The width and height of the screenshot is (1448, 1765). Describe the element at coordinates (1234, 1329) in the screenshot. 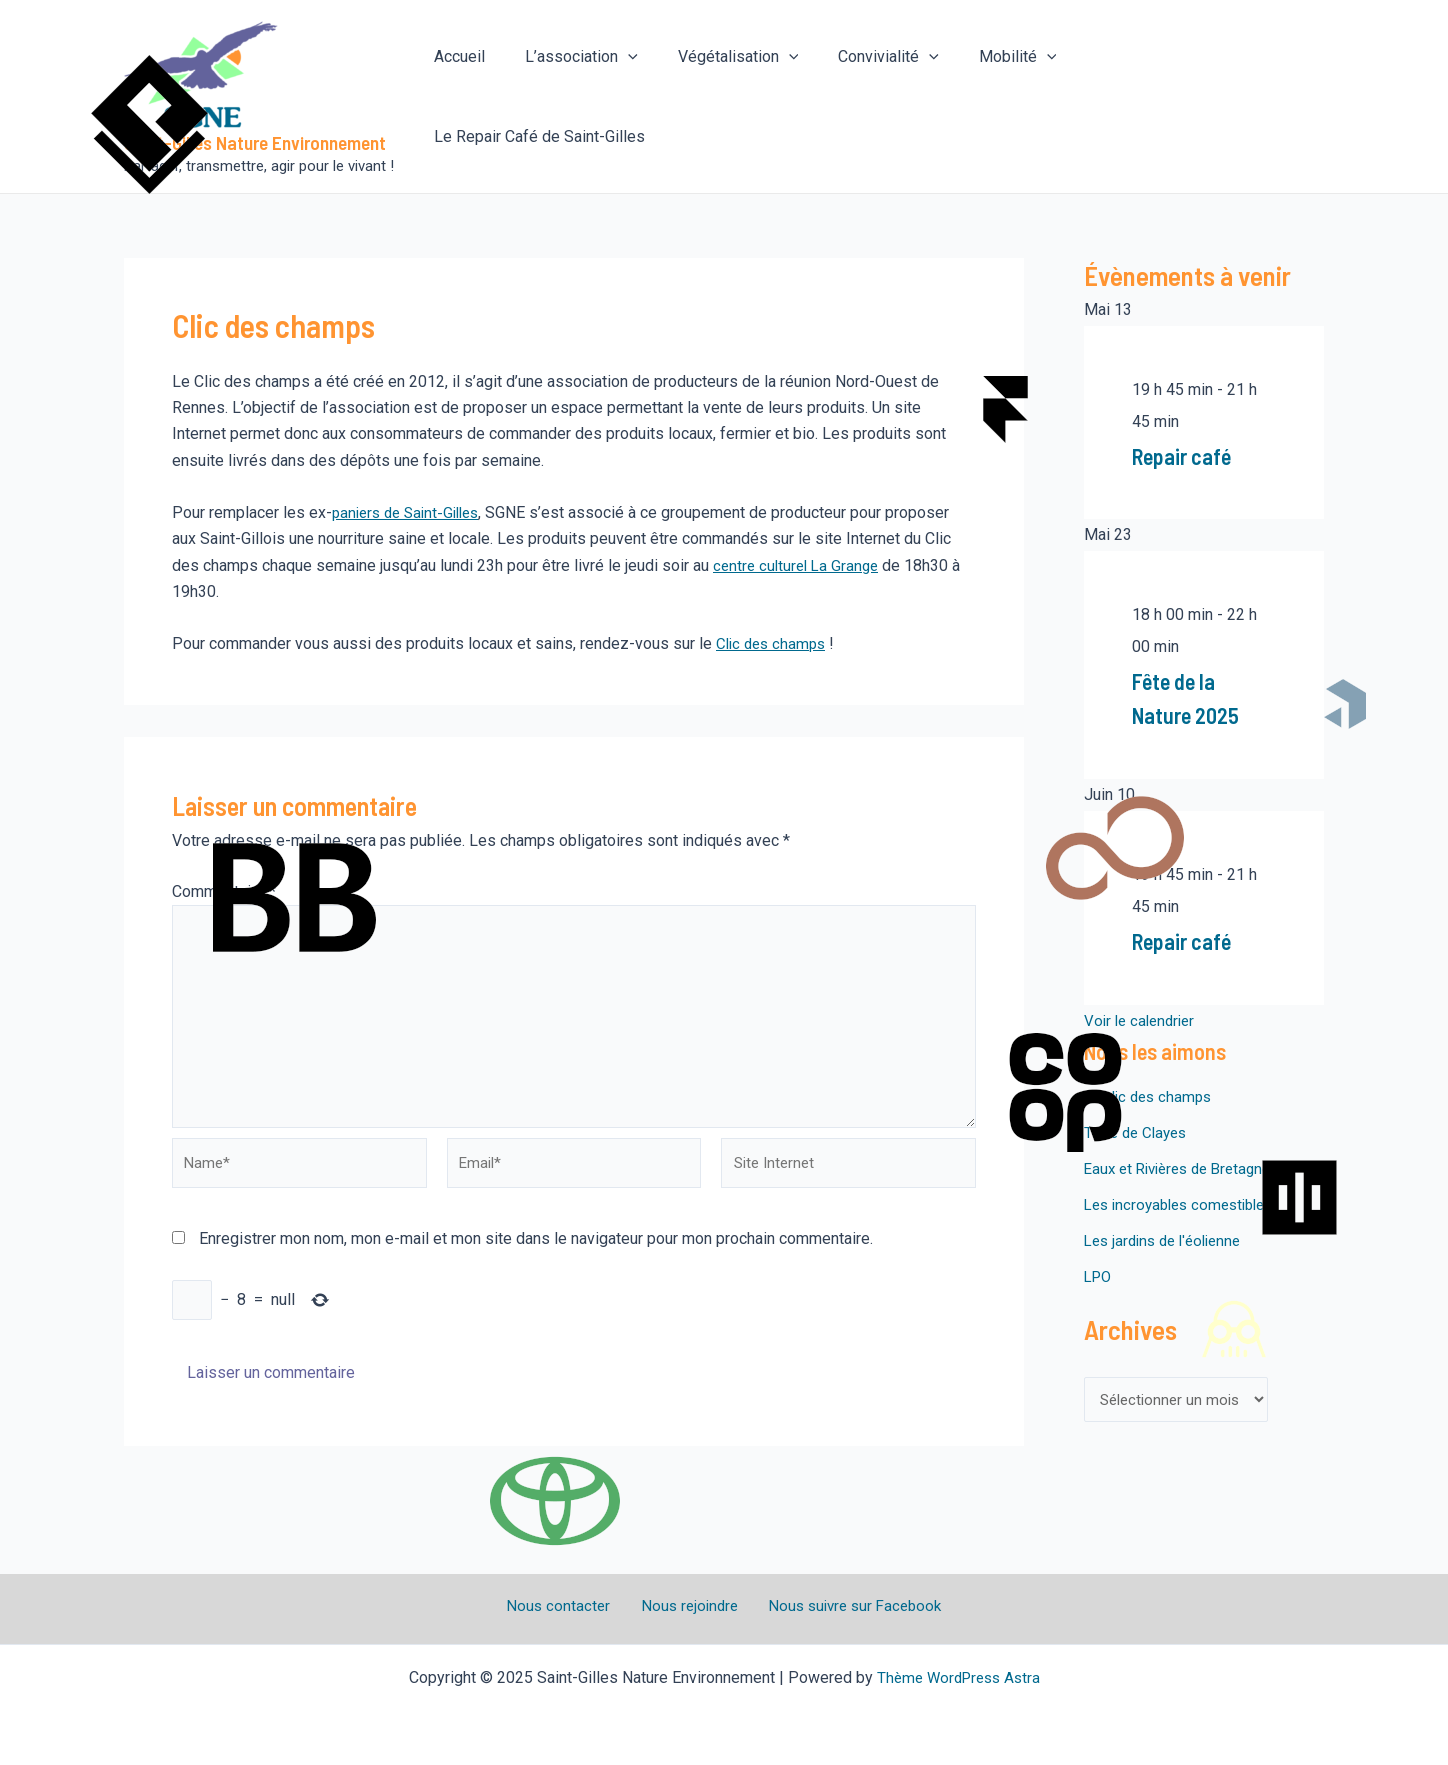

I see `toggle dark mode extension` at that location.